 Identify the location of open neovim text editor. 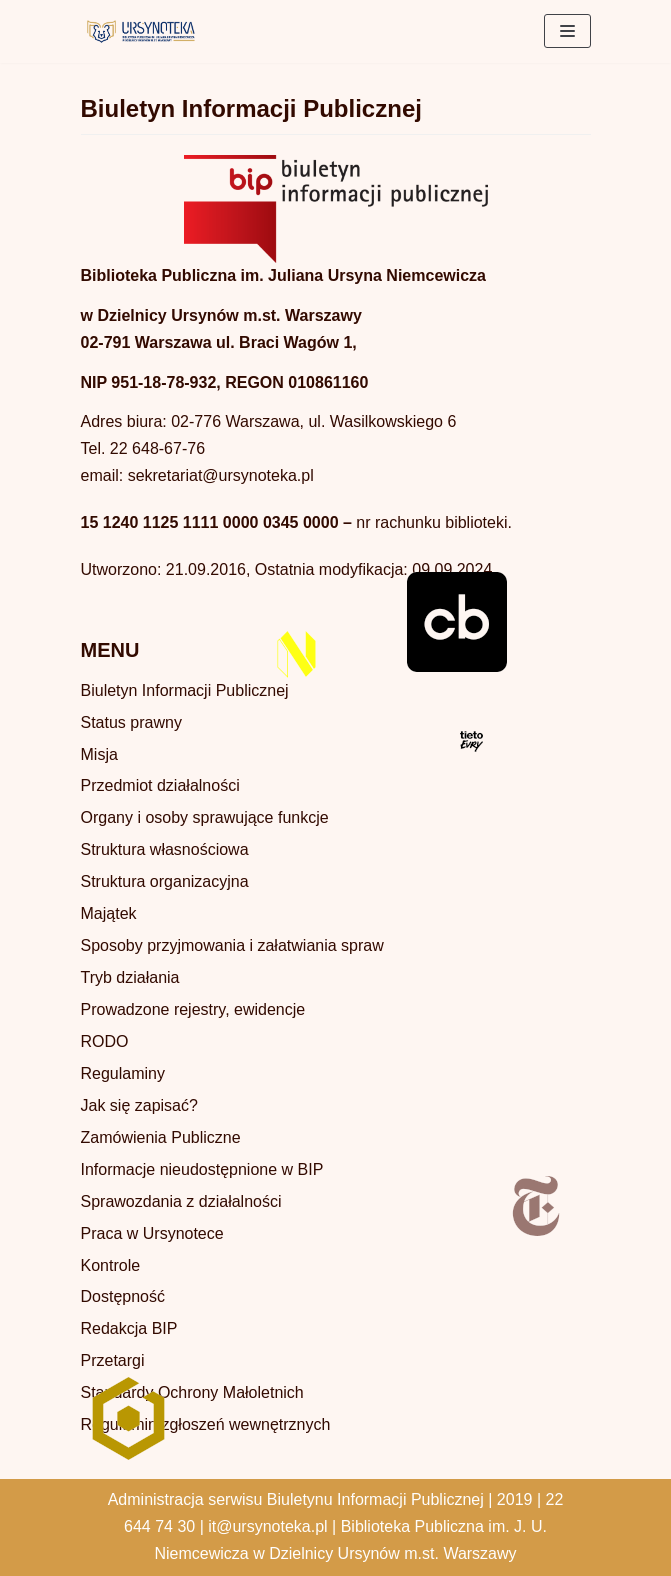
(296, 654).